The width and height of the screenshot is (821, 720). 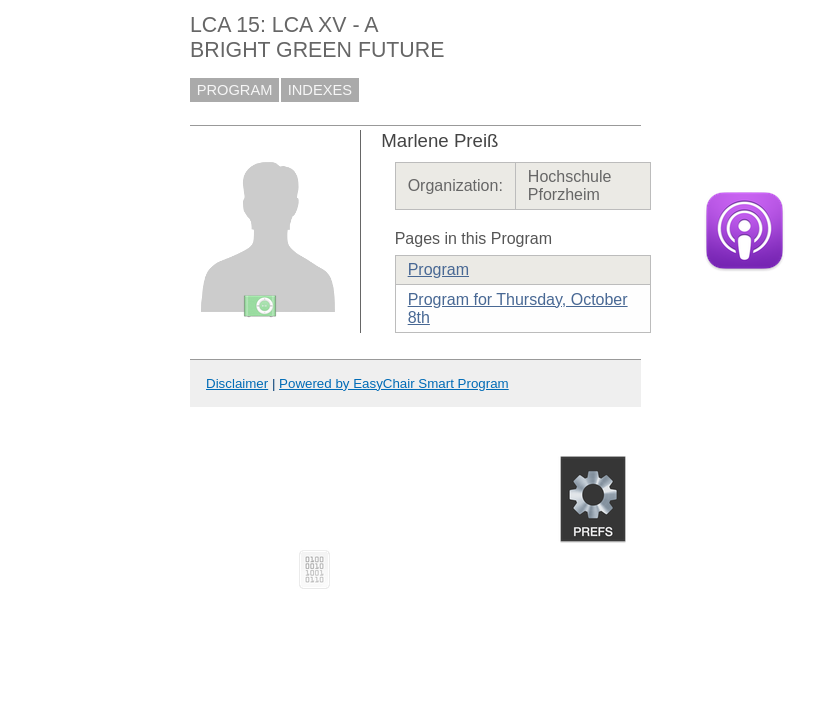 I want to click on iPod shuffle device connected, so click(x=260, y=300).